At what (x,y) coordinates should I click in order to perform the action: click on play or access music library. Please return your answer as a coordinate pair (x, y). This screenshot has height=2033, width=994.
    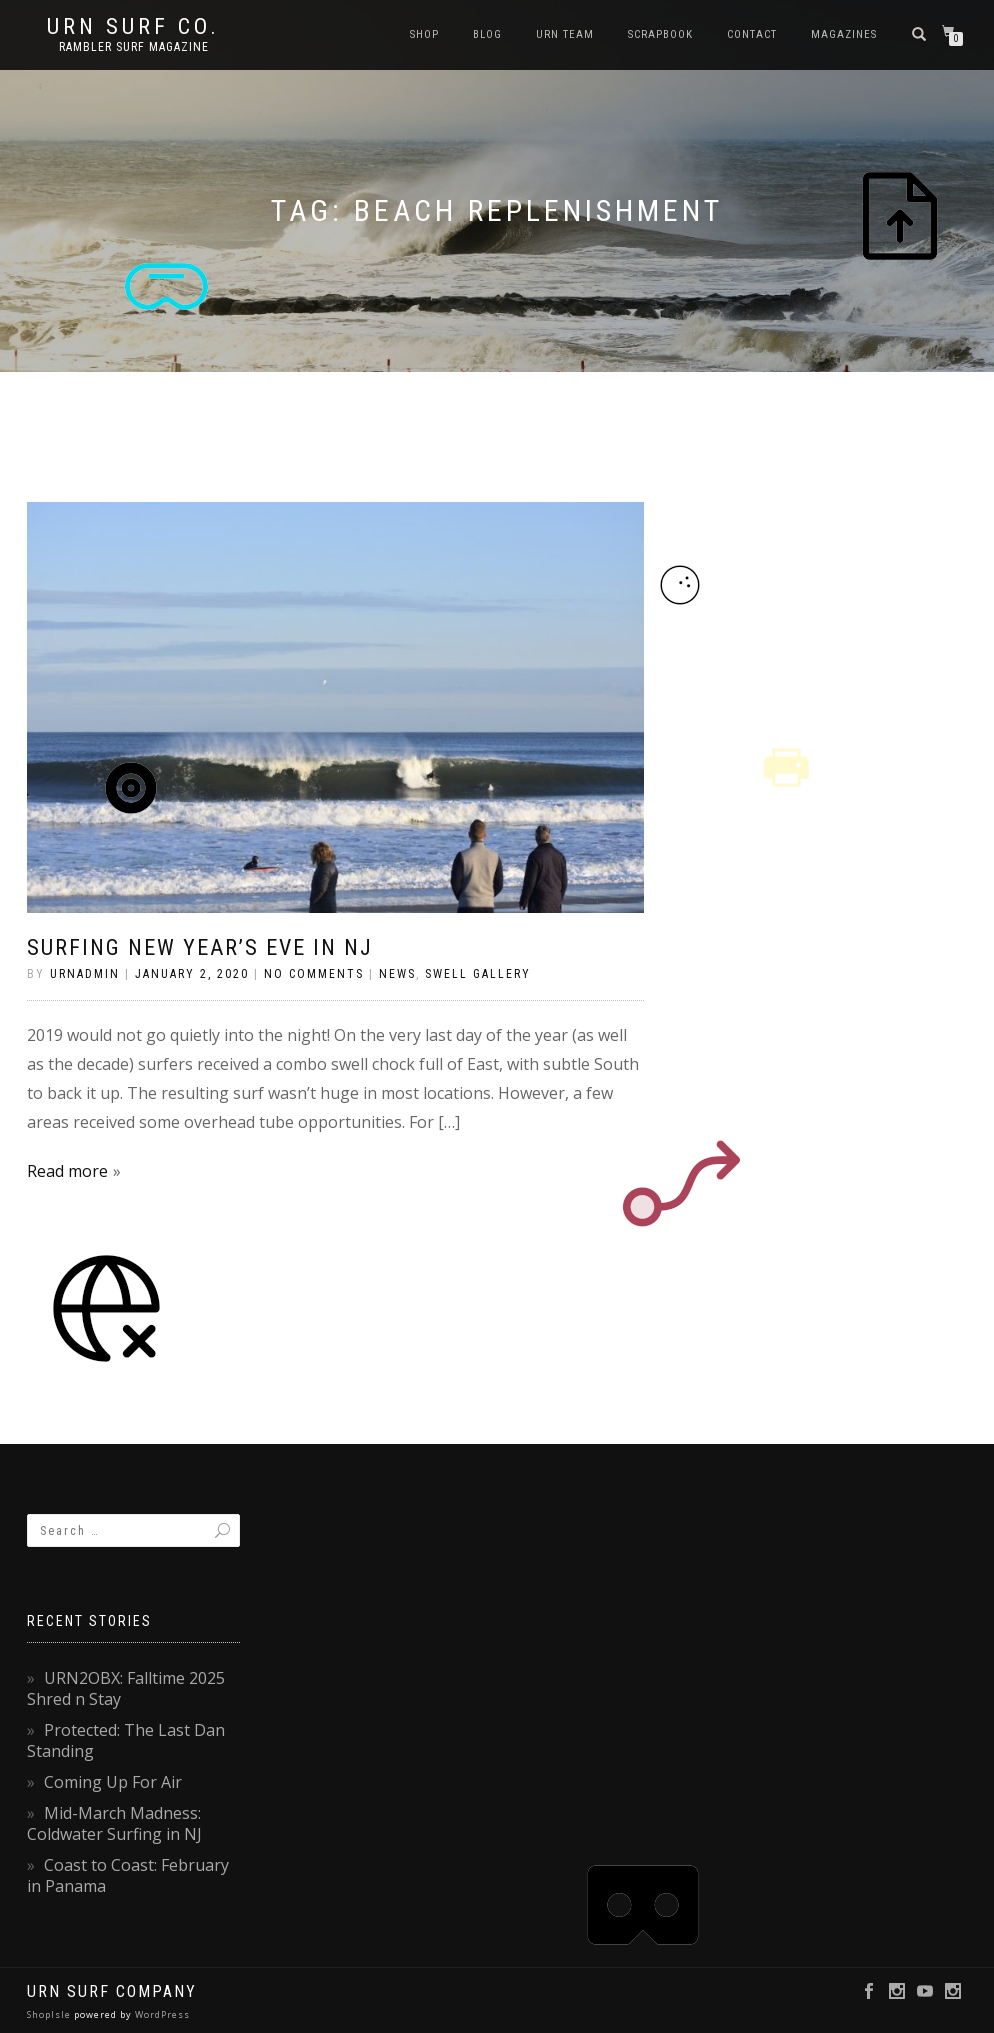
    Looking at the image, I should click on (131, 788).